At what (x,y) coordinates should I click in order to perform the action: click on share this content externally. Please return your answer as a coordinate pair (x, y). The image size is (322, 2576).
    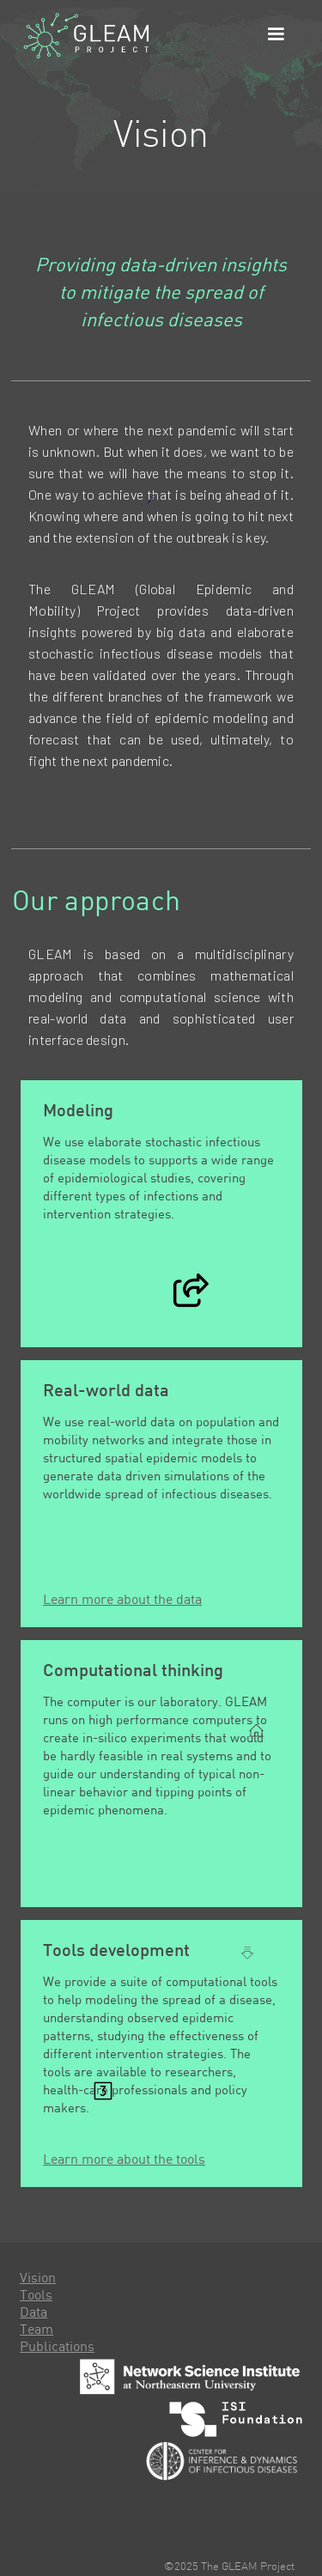
    Looking at the image, I should click on (190, 1290).